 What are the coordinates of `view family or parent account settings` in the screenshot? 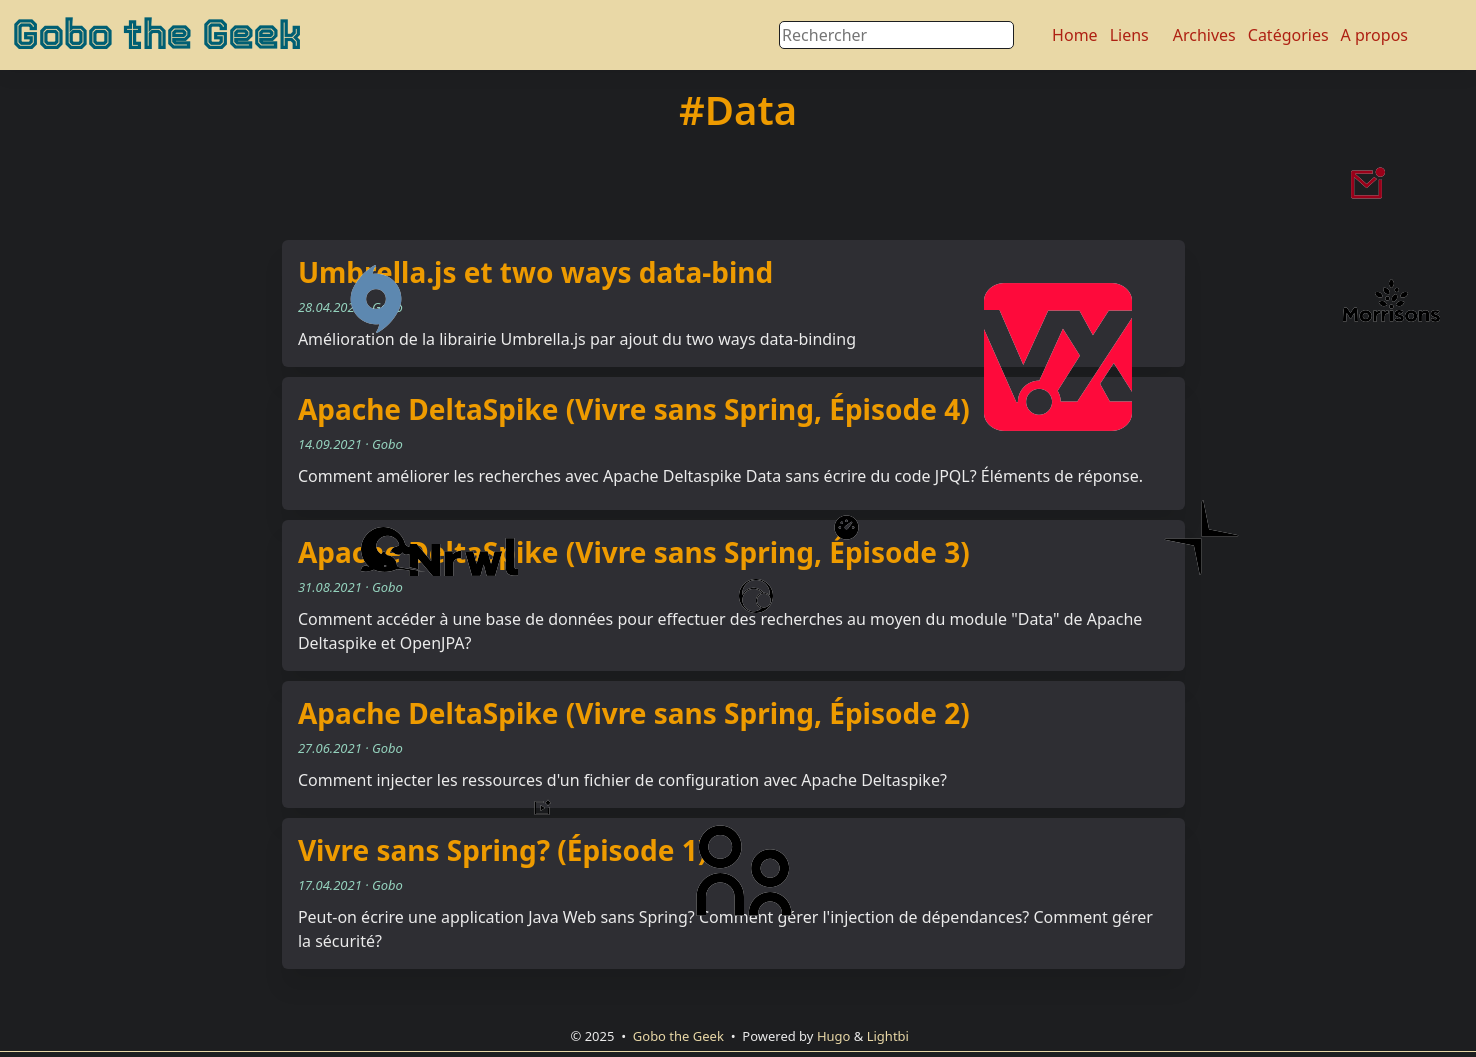 It's located at (744, 873).